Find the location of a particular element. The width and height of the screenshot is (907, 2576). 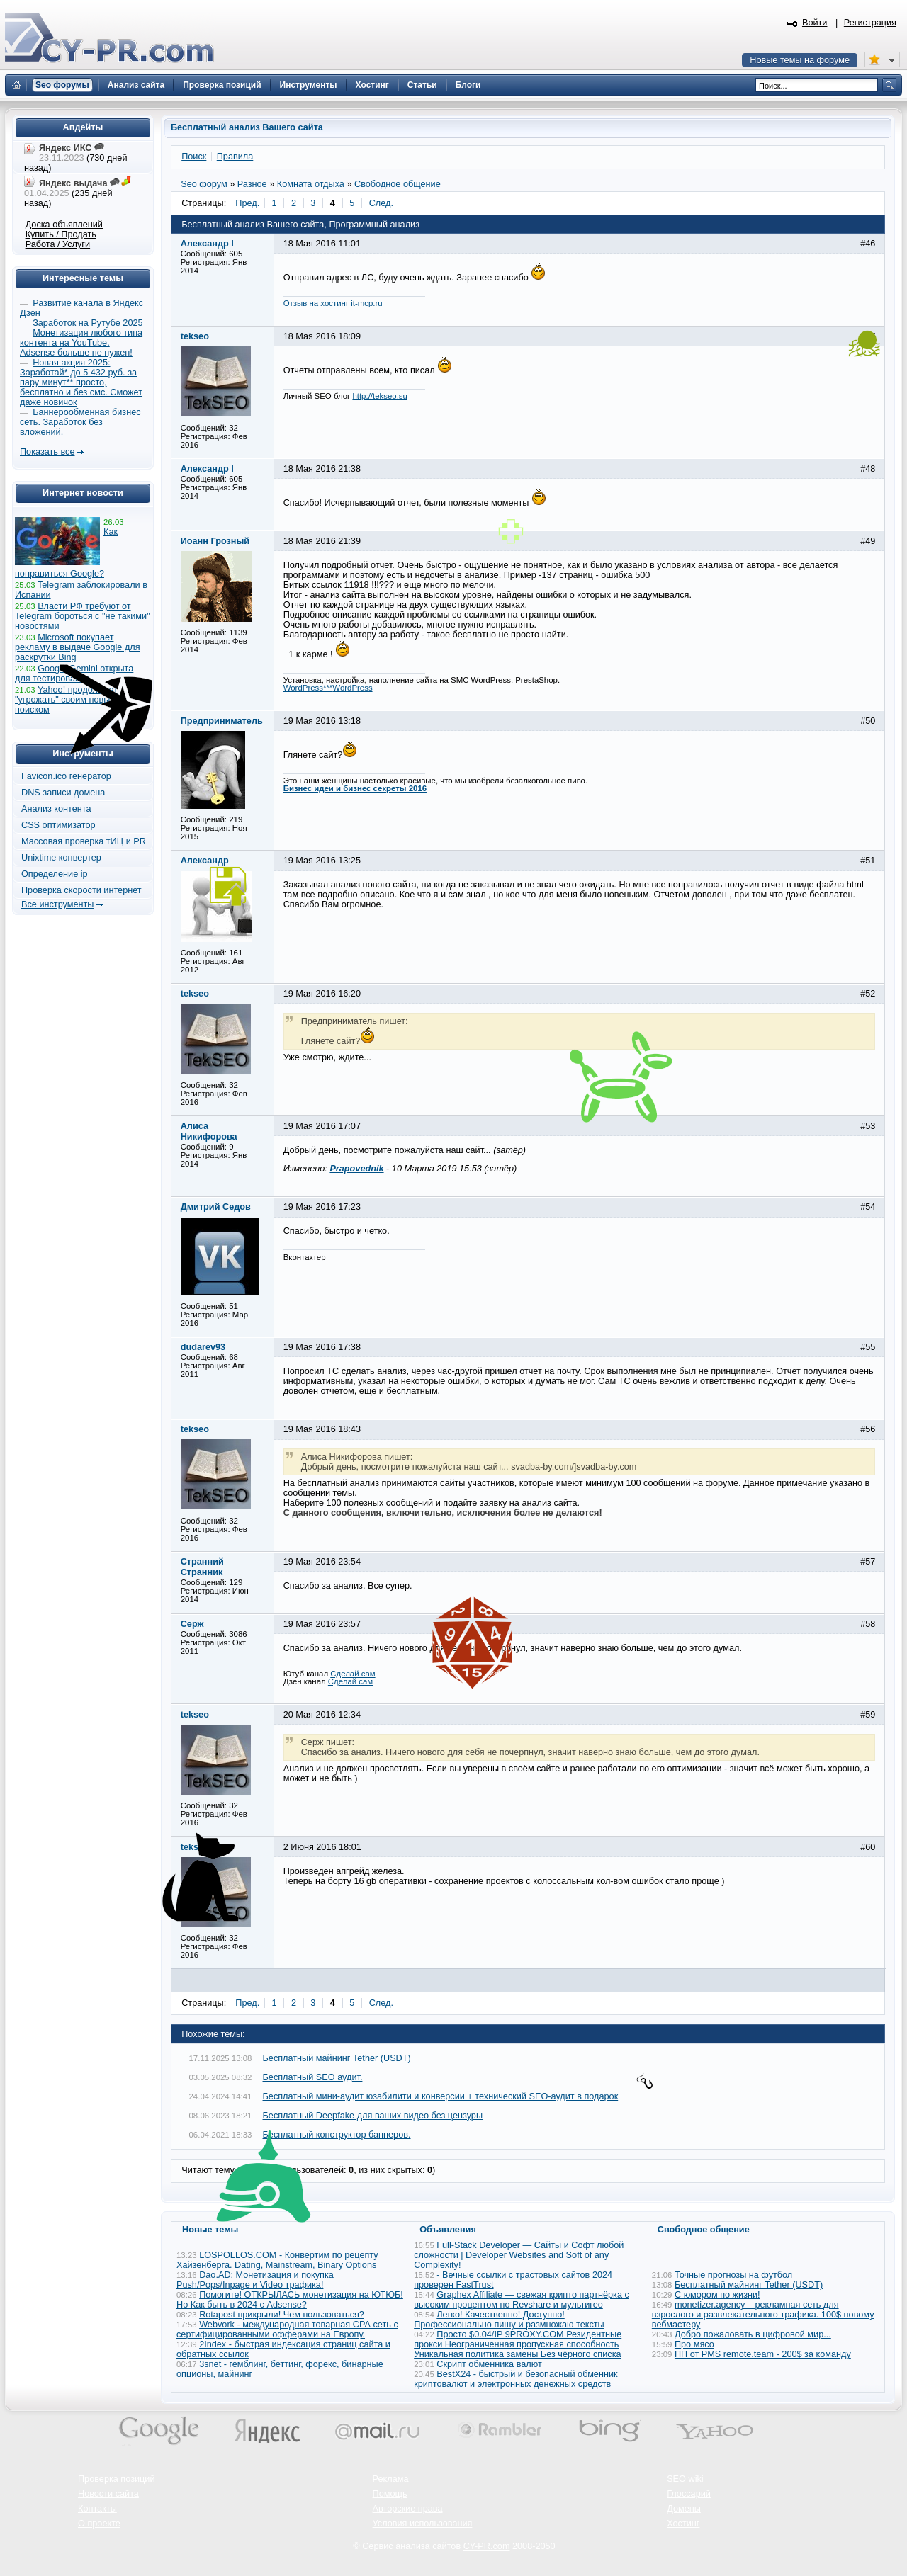

access fishing mini-game or activity is located at coordinates (645, 2081).